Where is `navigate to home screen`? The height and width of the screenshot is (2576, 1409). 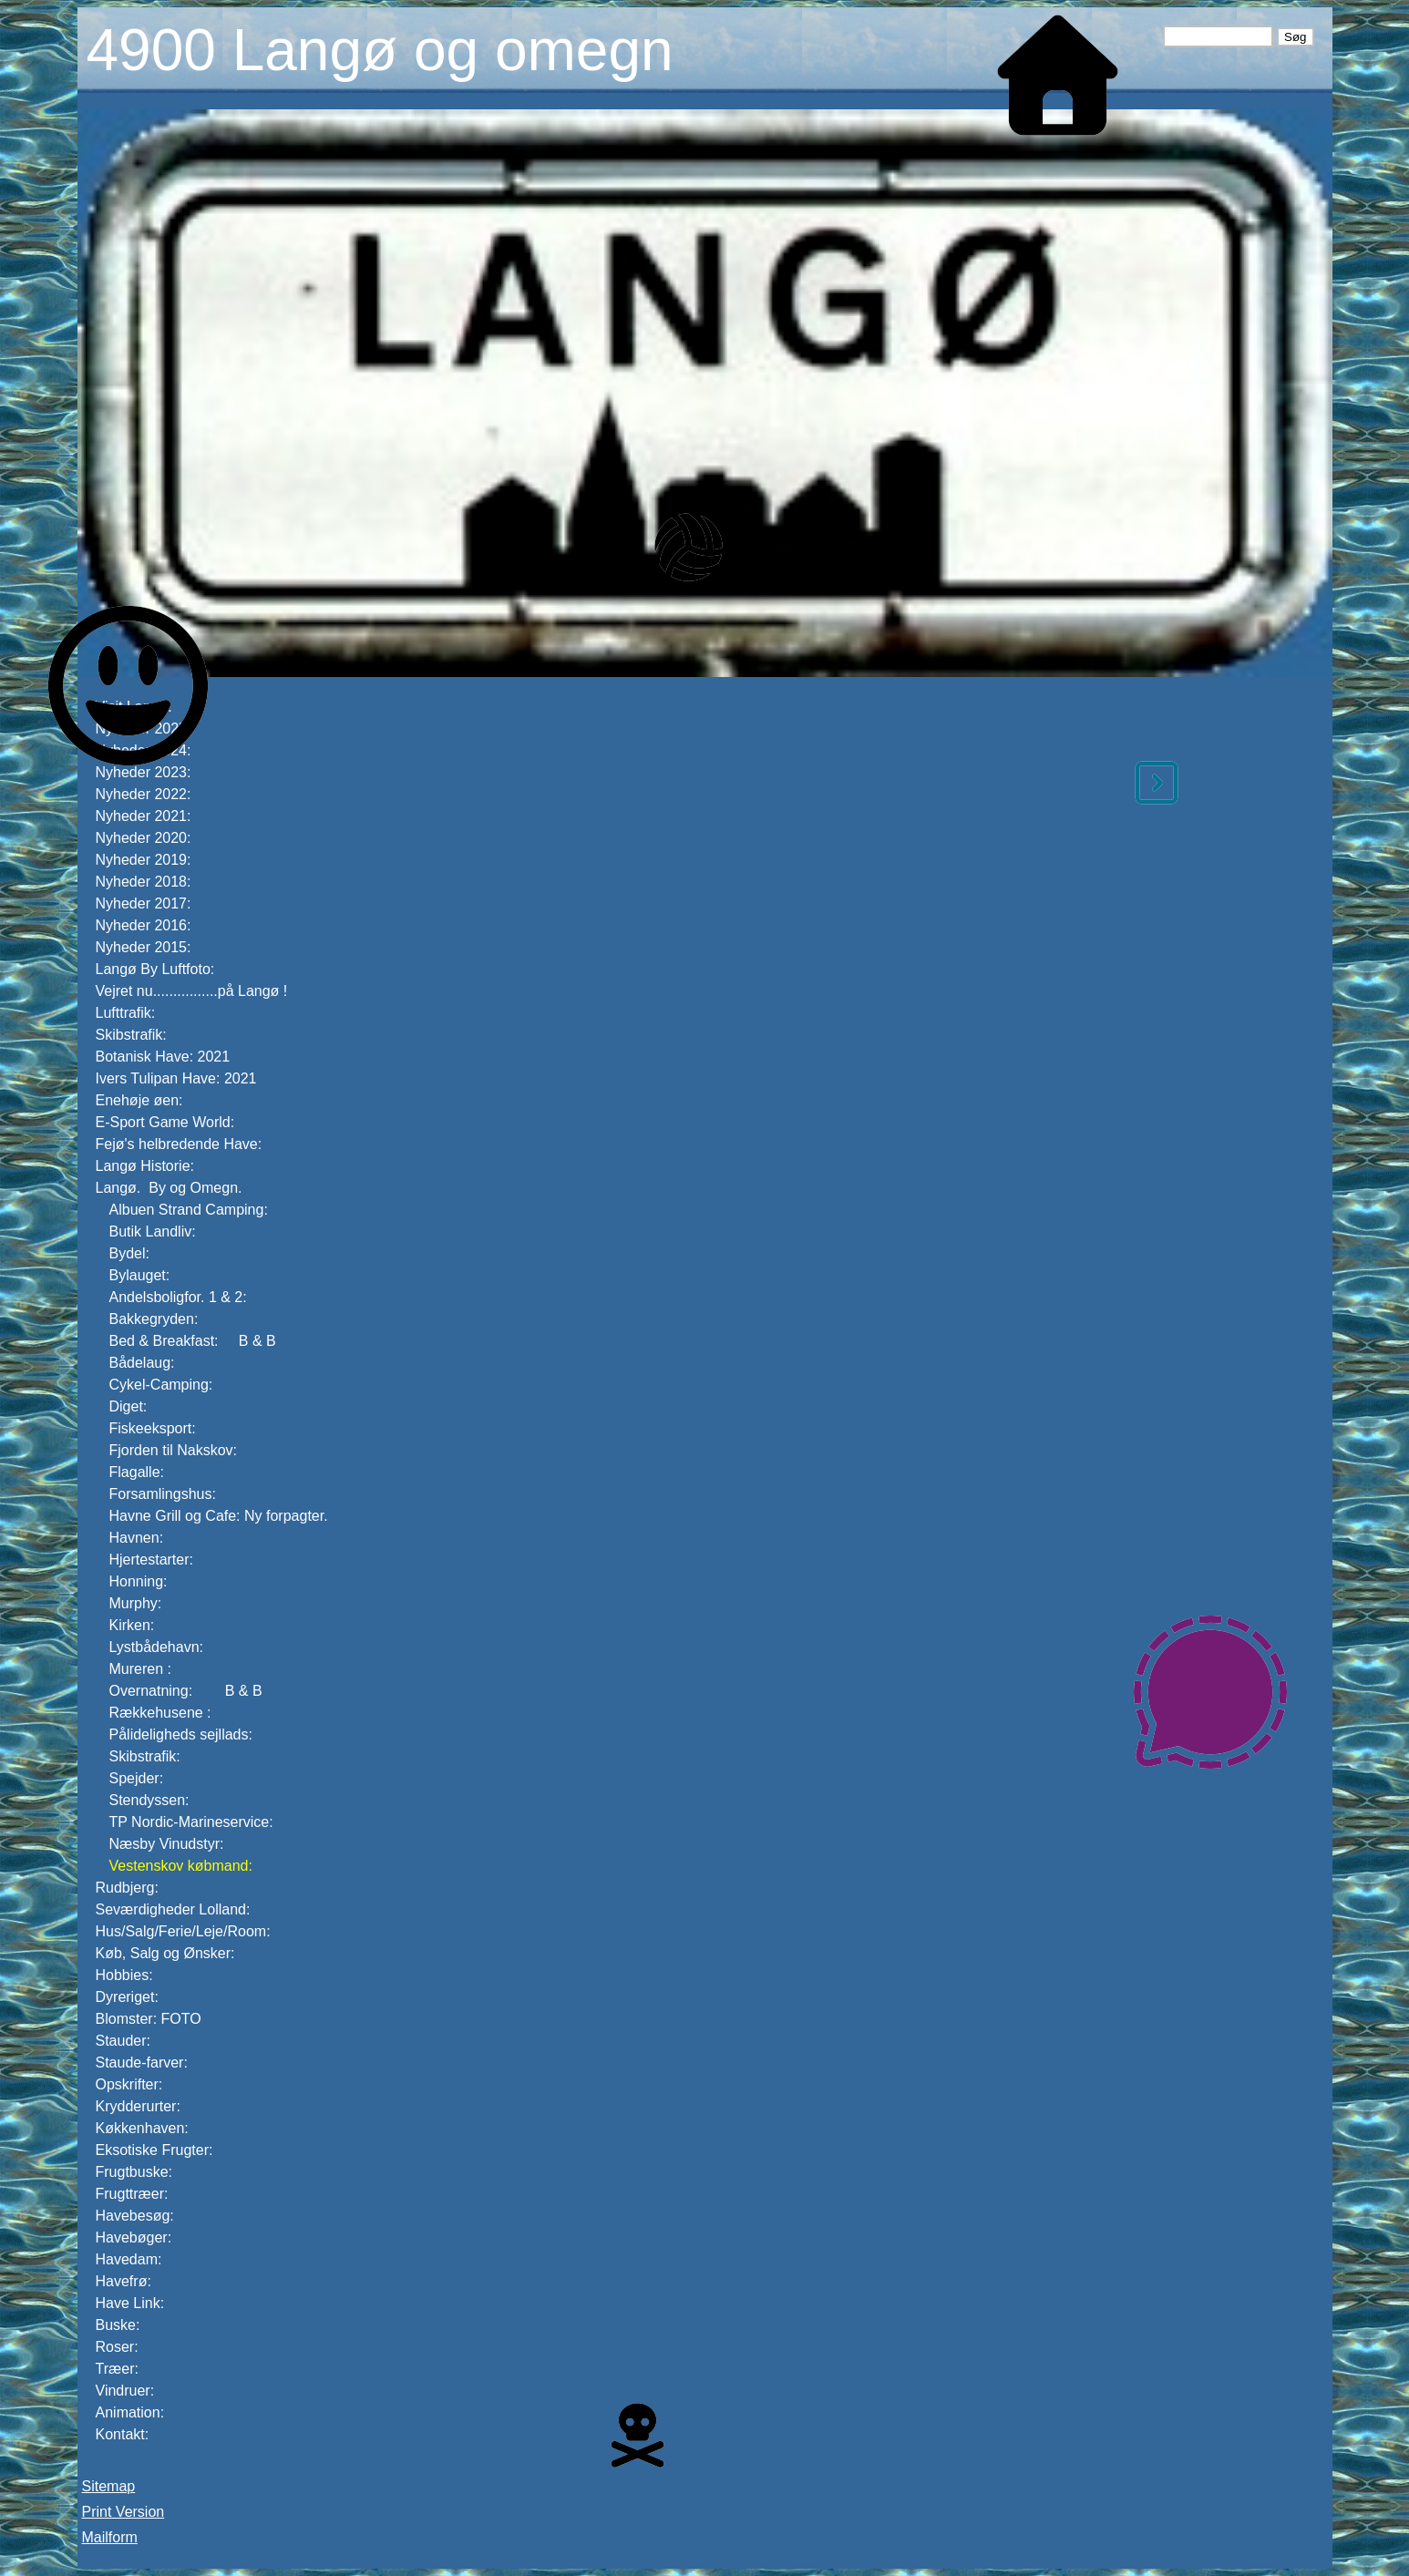 navigate to home screen is located at coordinates (1057, 75).